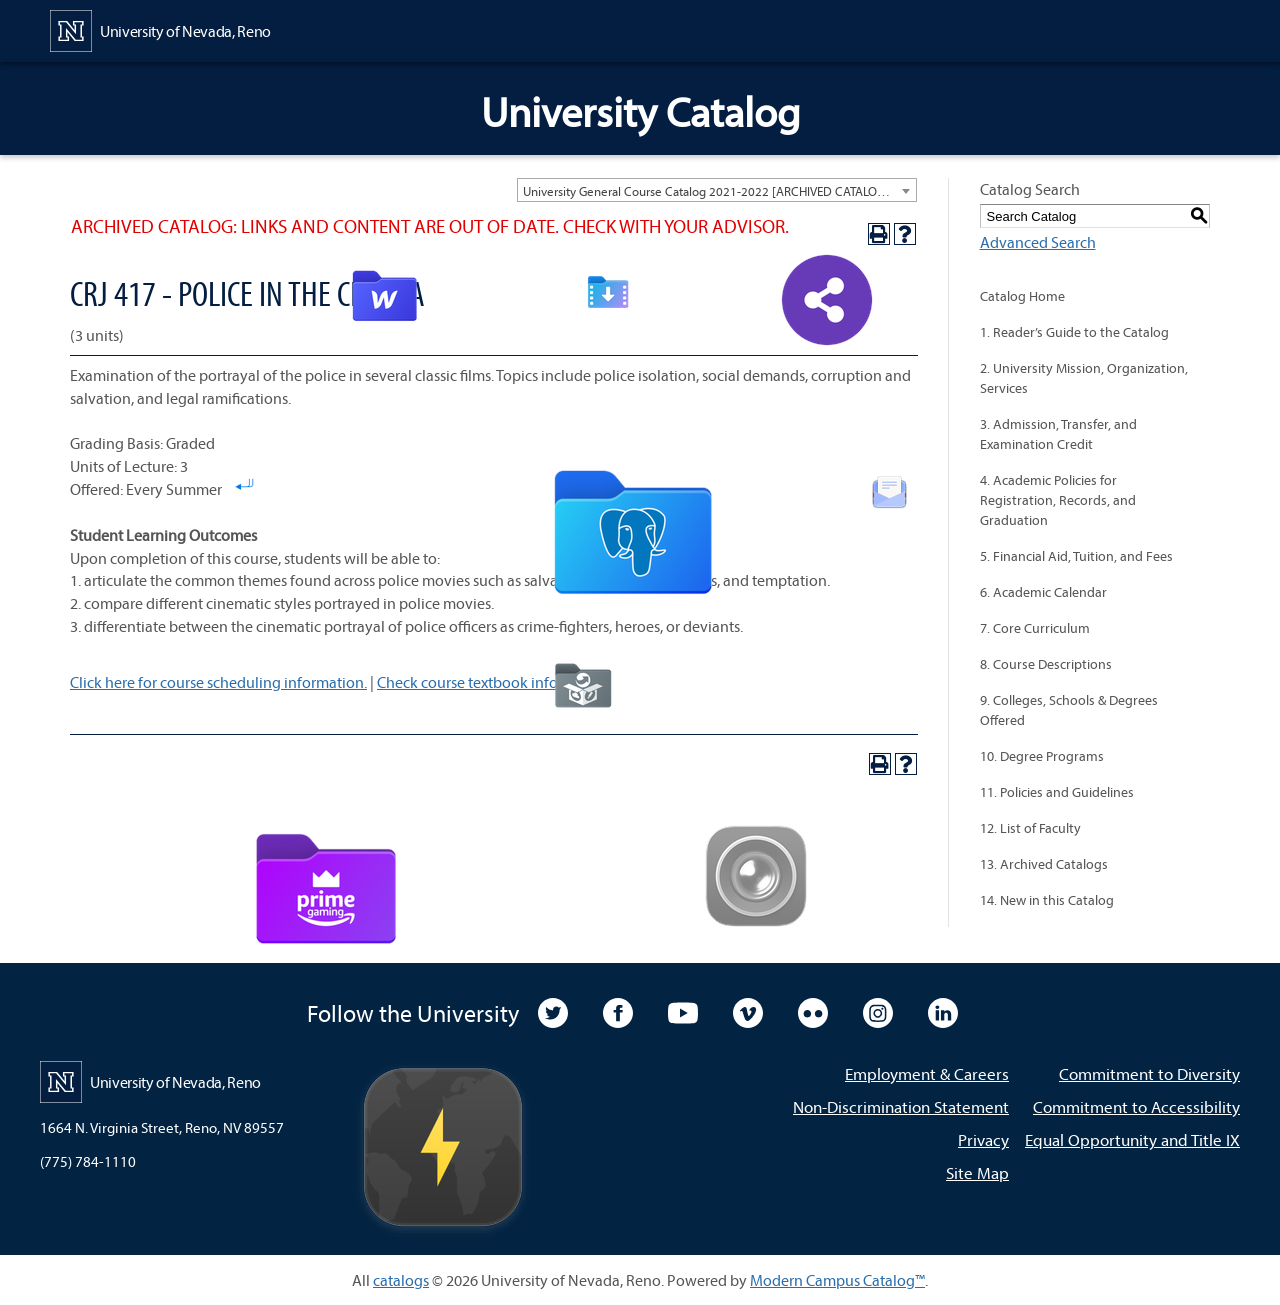 This screenshot has height=1305, width=1280. Describe the element at coordinates (827, 300) in the screenshot. I see `indicates a shared file or folder` at that location.